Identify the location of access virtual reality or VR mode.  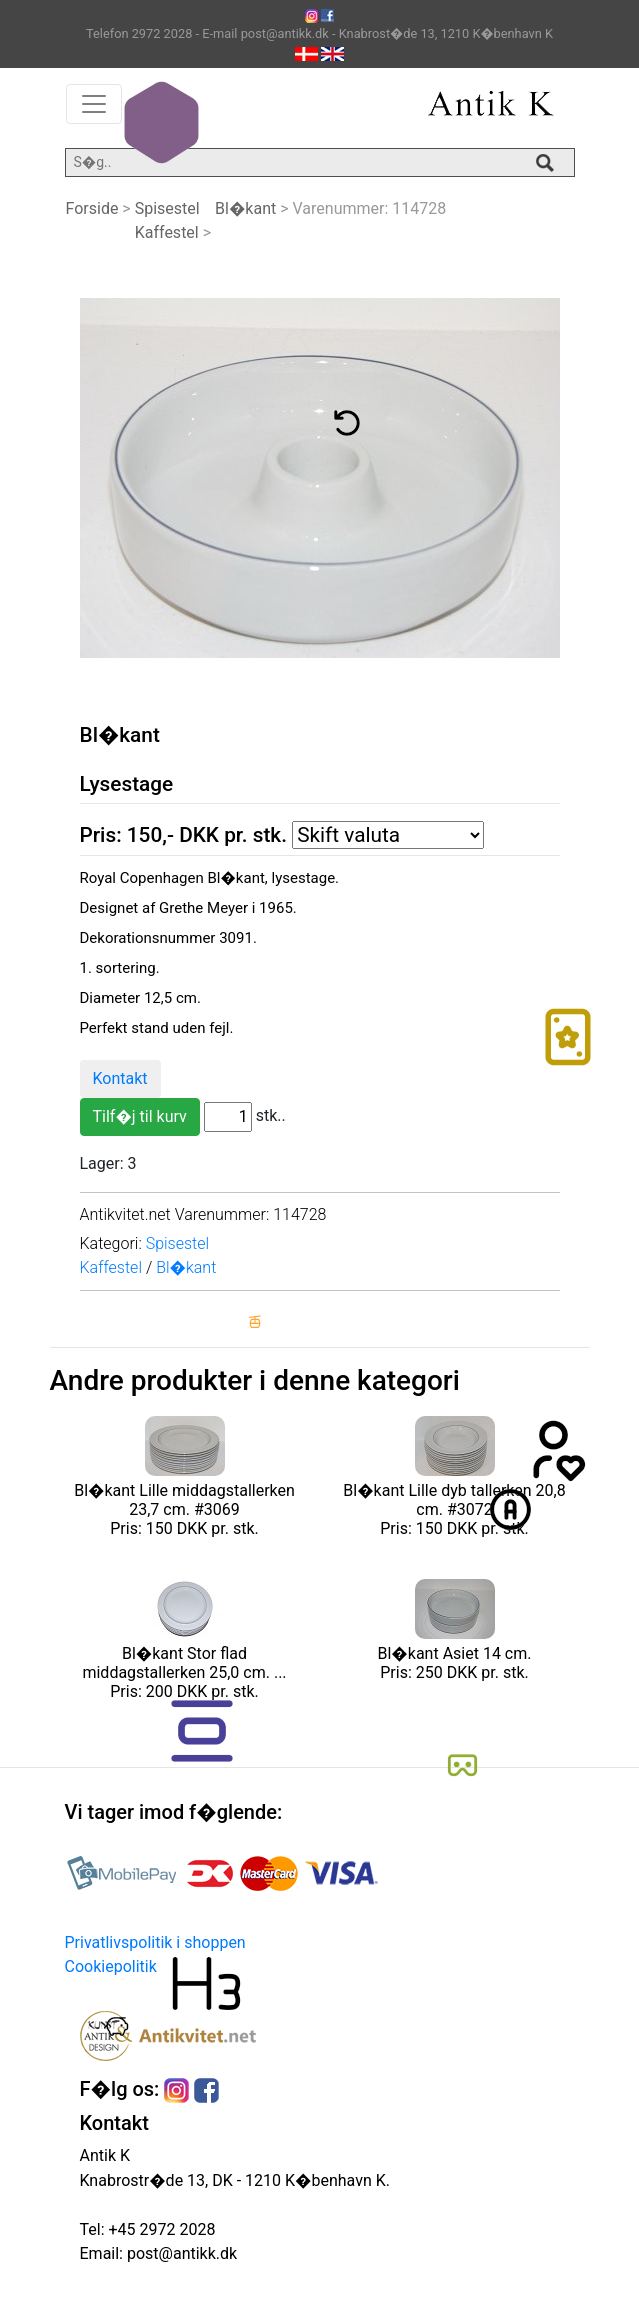
(462, 1764).